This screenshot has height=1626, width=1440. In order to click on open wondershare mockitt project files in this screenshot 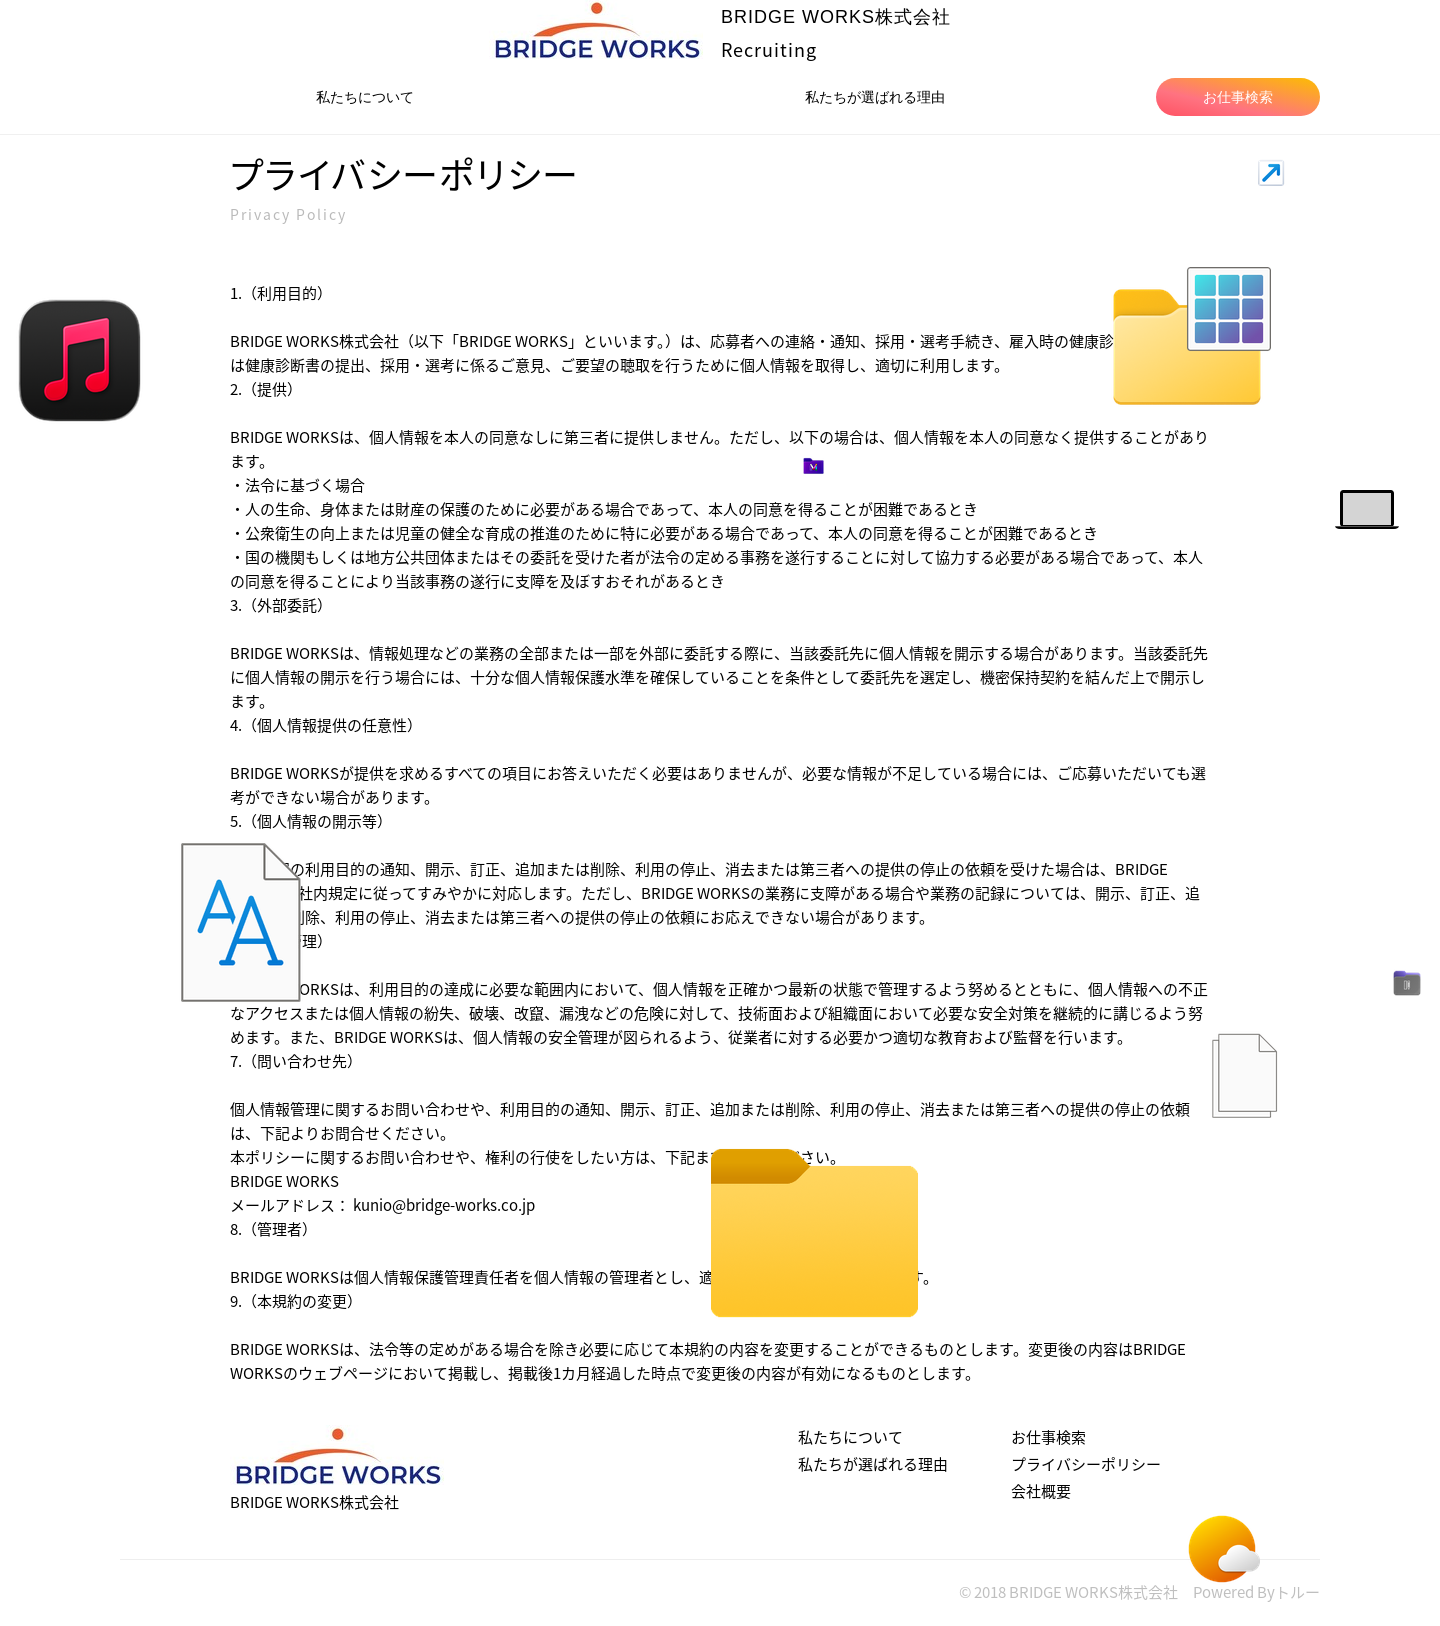, I will do `click(813, 466)`.